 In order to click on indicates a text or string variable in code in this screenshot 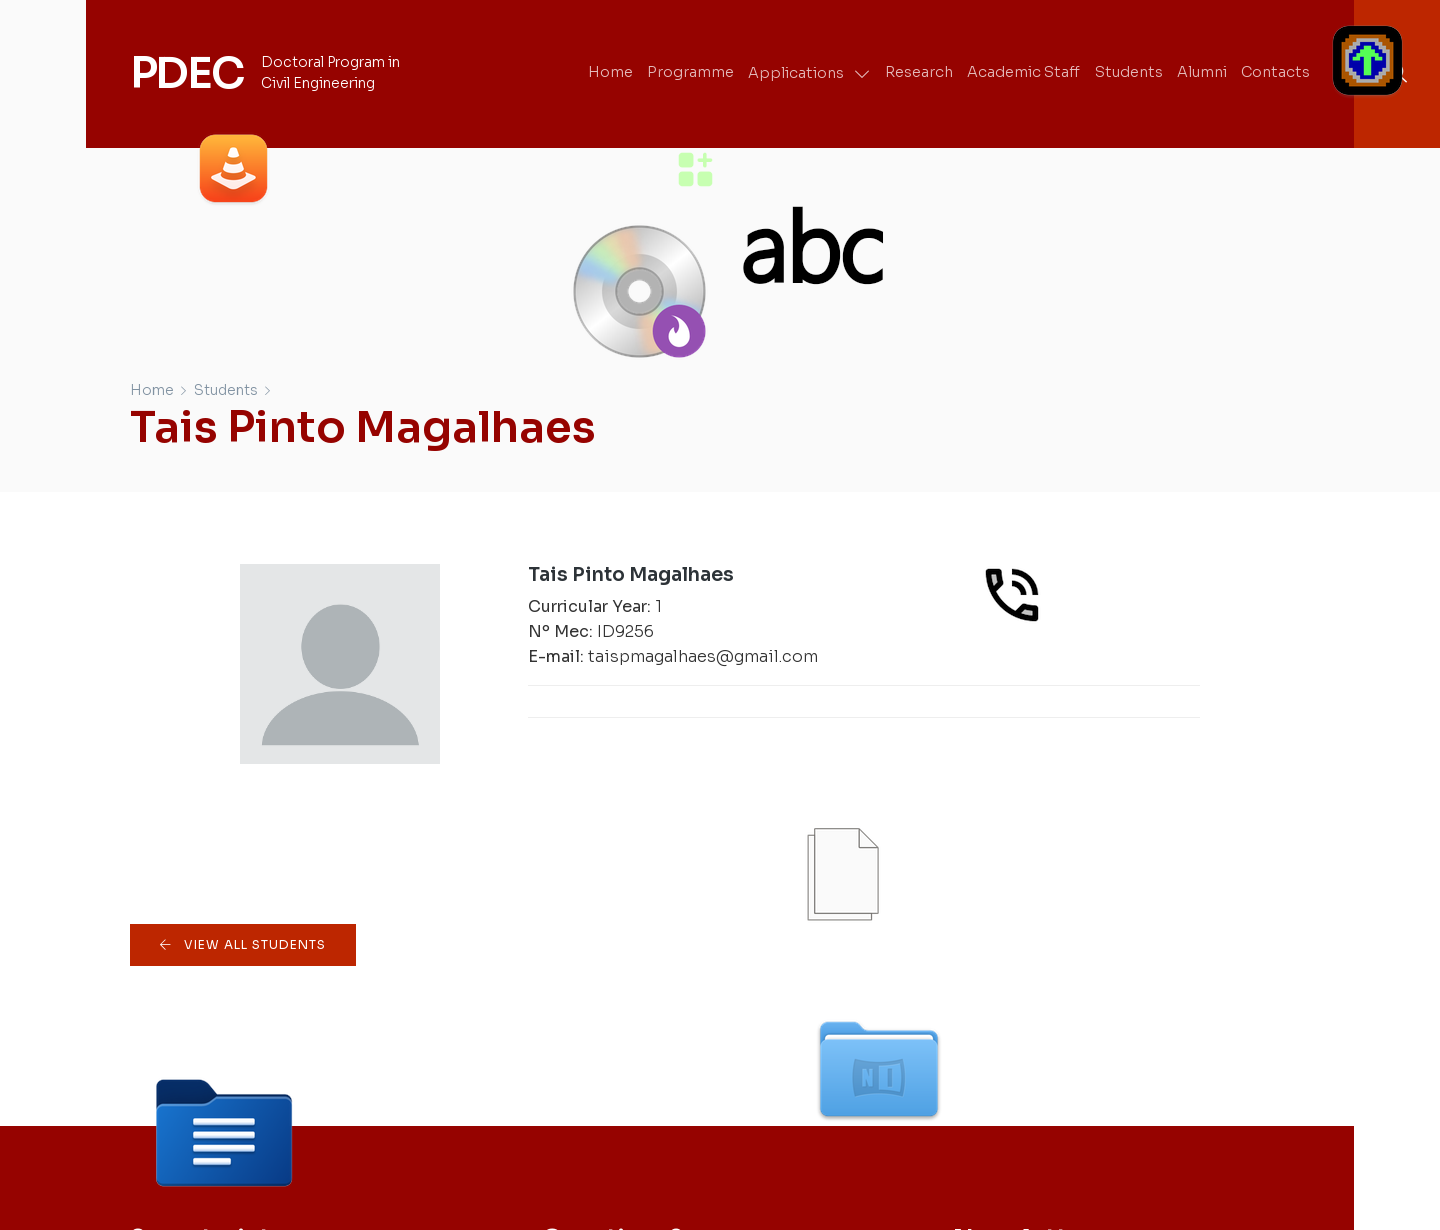, I will do `click(813, 252)`.